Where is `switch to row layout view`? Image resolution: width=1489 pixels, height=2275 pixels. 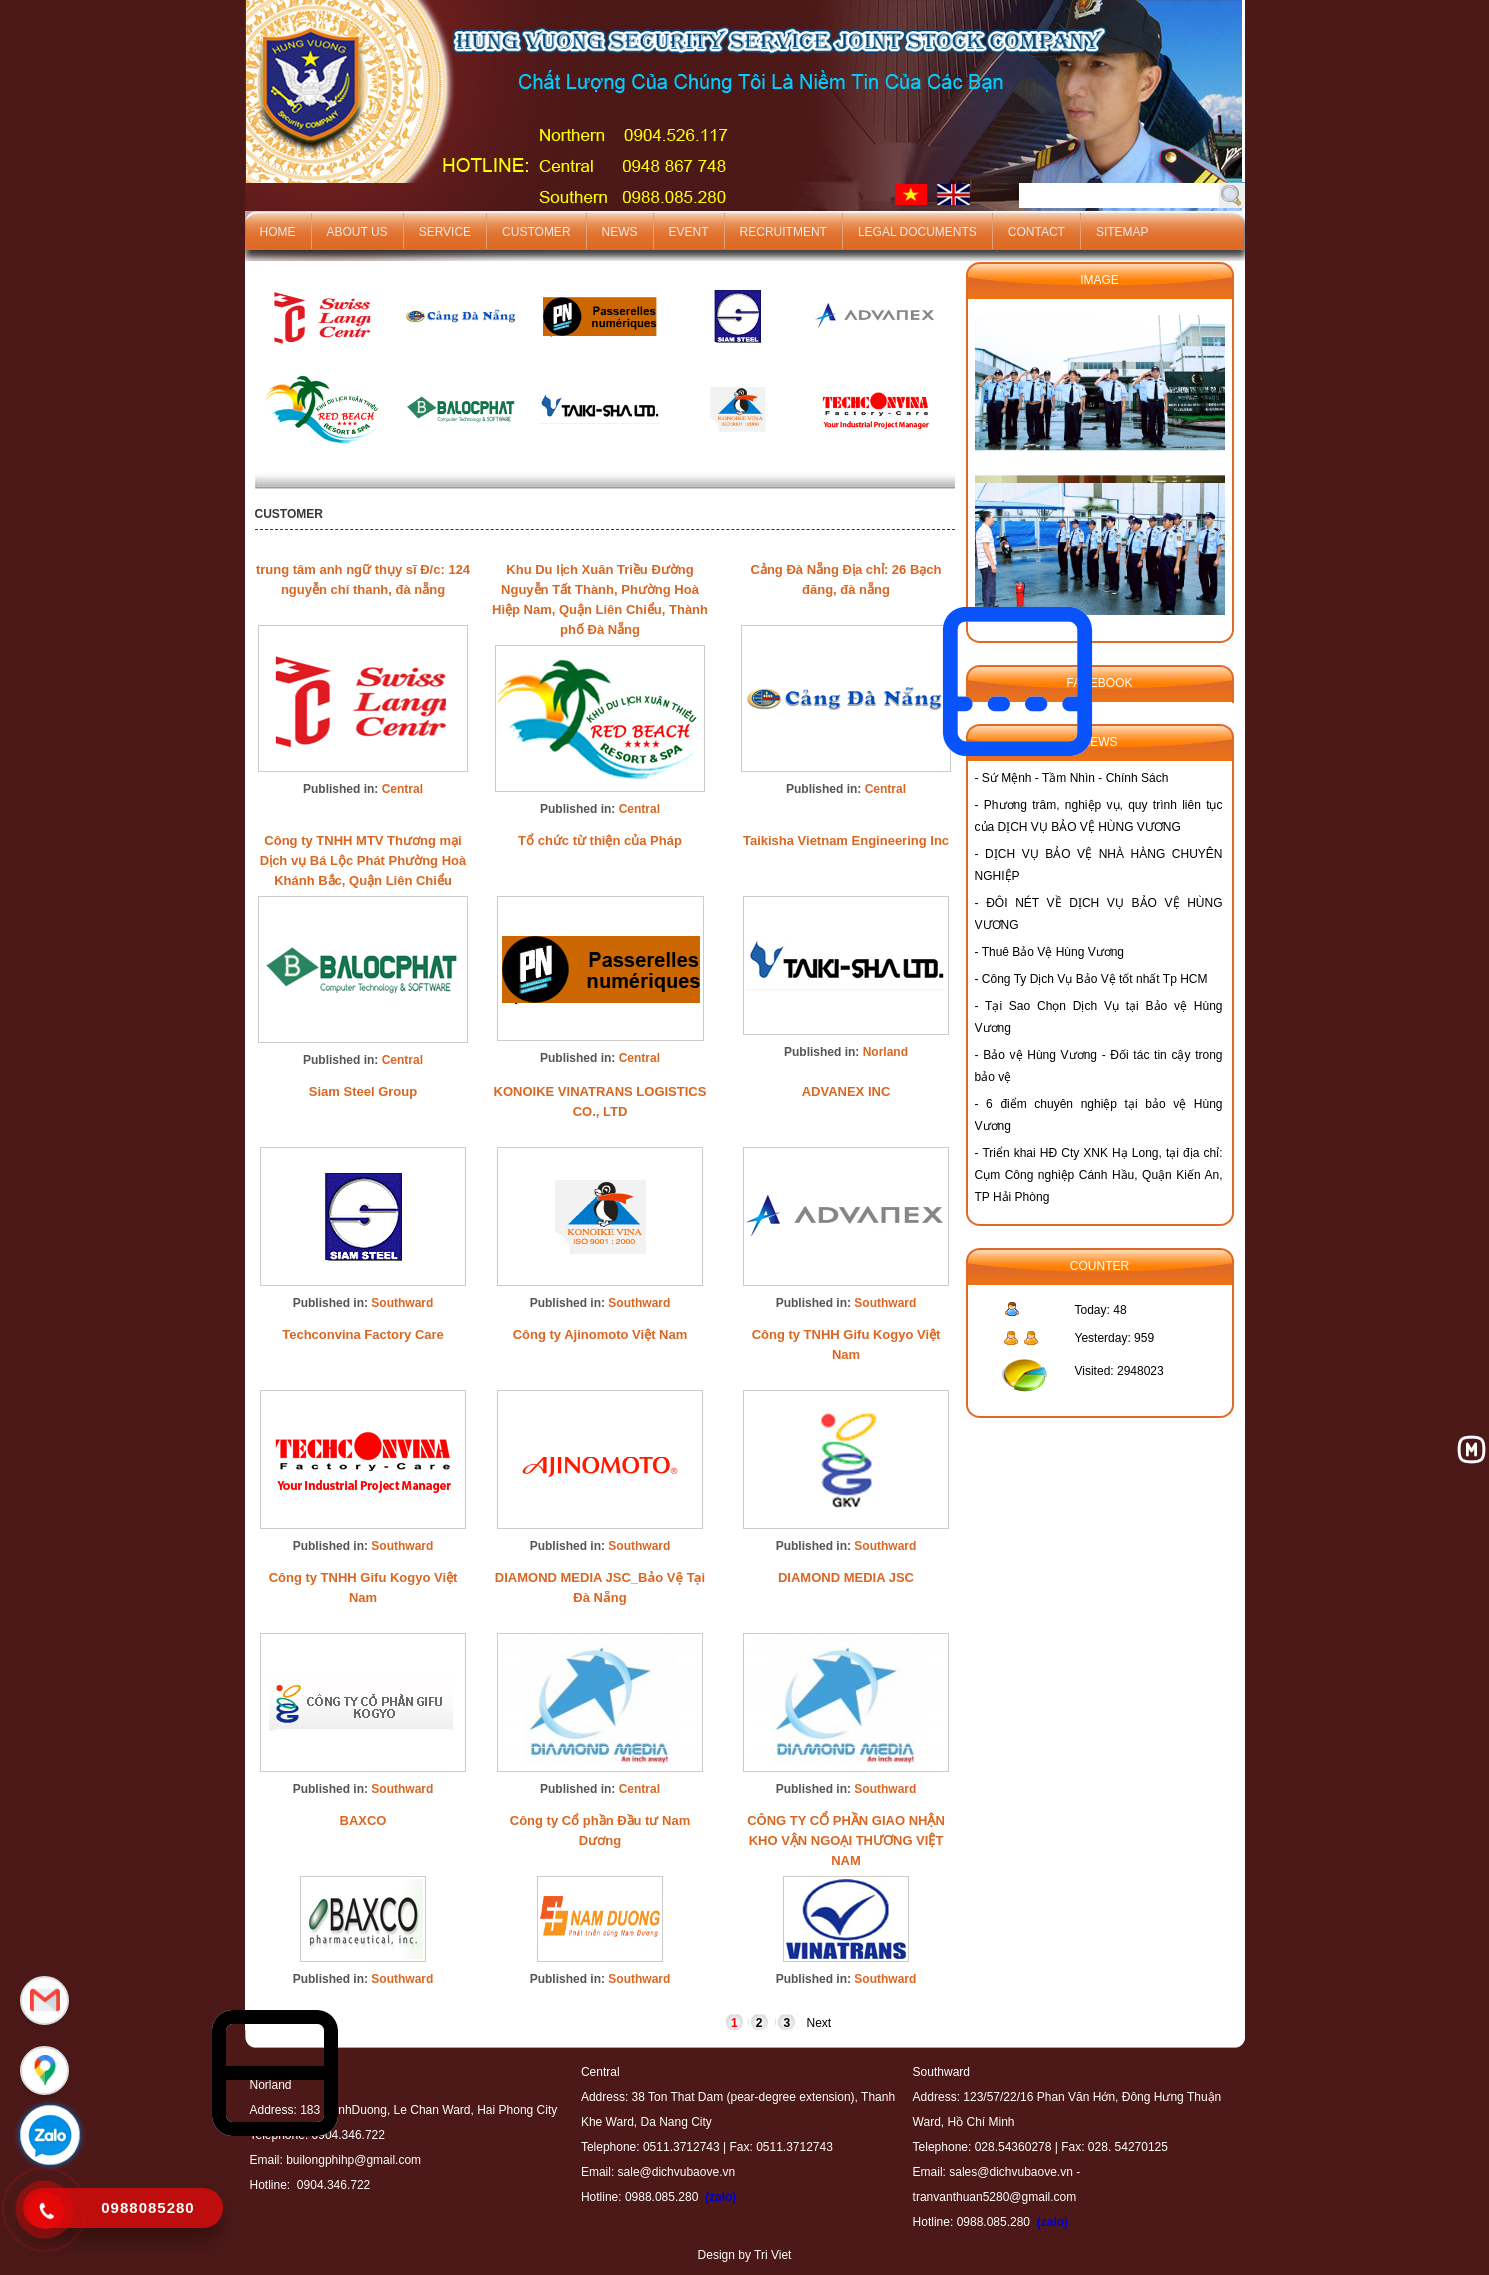
switch to row layout view is located at coordinates (275, 2073).